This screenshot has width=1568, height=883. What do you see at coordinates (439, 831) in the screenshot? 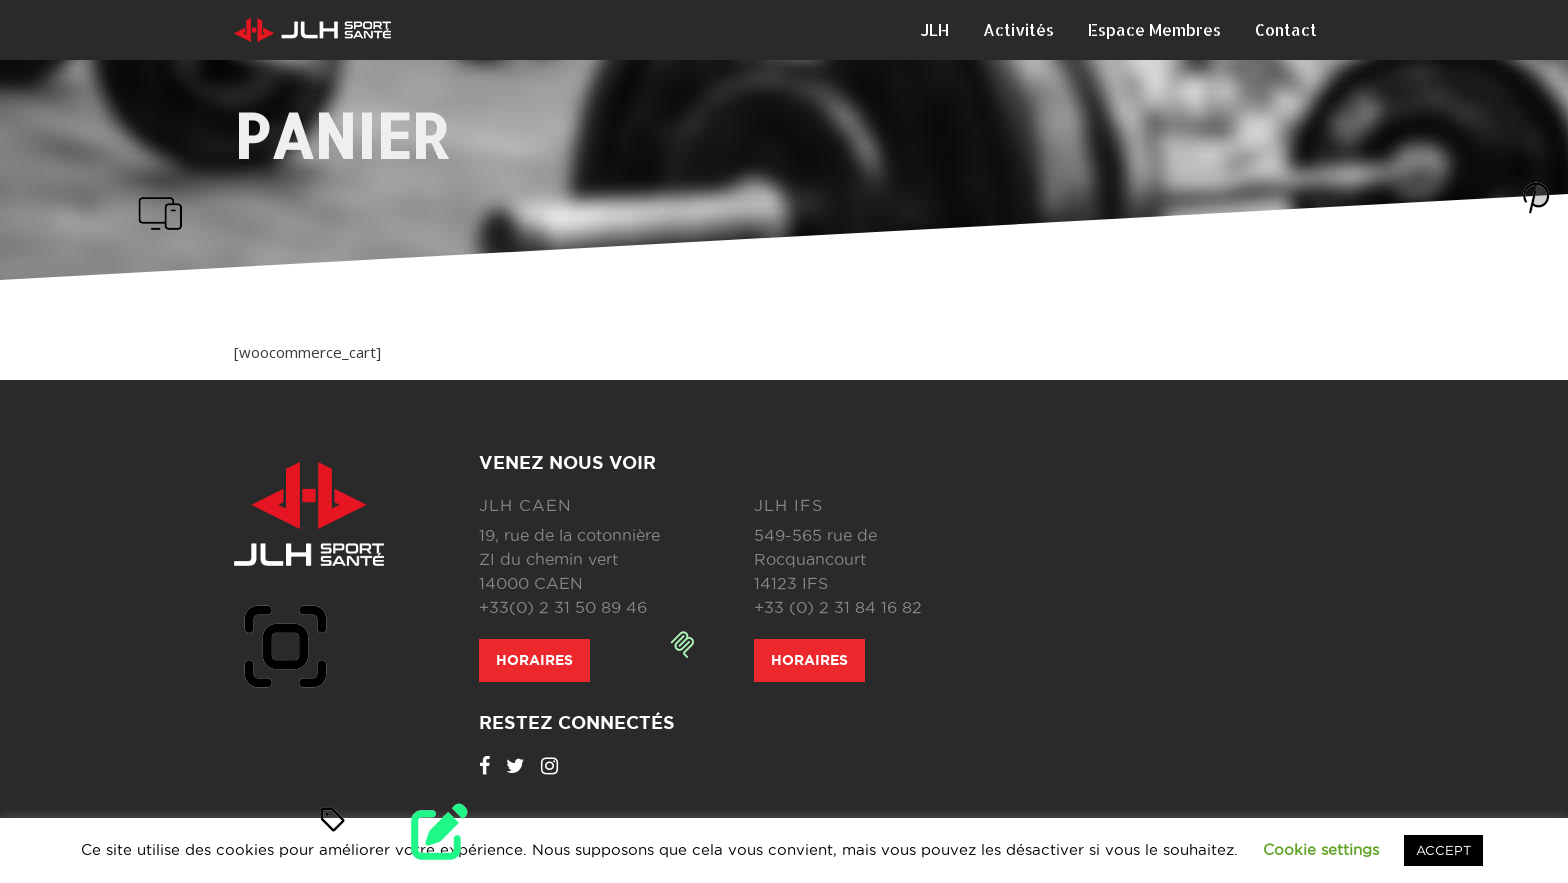
I see `edit or modify content` at bounding box center [439, 831].